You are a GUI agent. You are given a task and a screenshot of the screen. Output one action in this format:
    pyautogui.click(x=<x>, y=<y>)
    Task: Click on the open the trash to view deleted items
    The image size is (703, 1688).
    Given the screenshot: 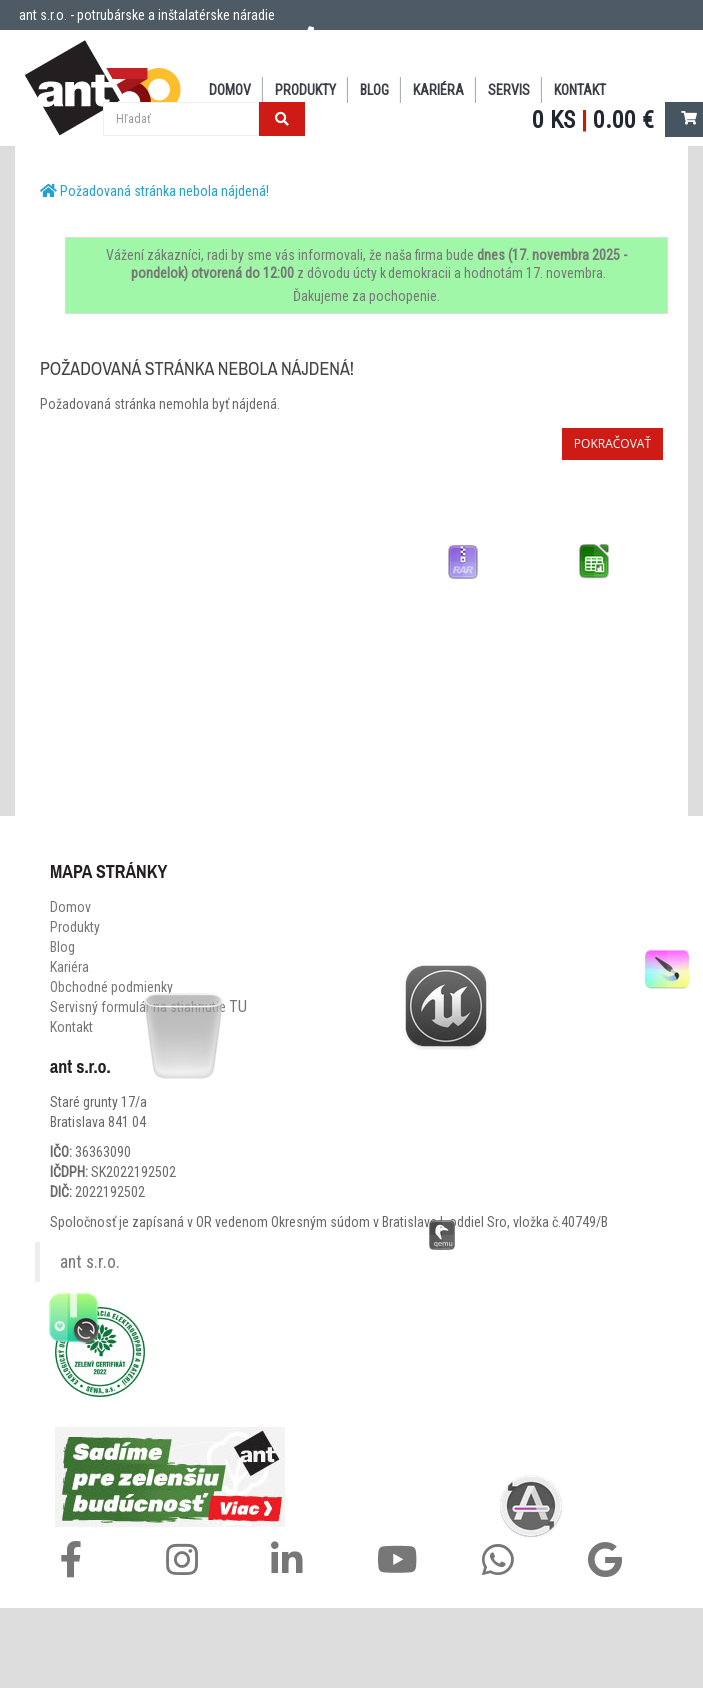 What is the action you would take?
    pyautogui.click(x=183, y=1034)
    